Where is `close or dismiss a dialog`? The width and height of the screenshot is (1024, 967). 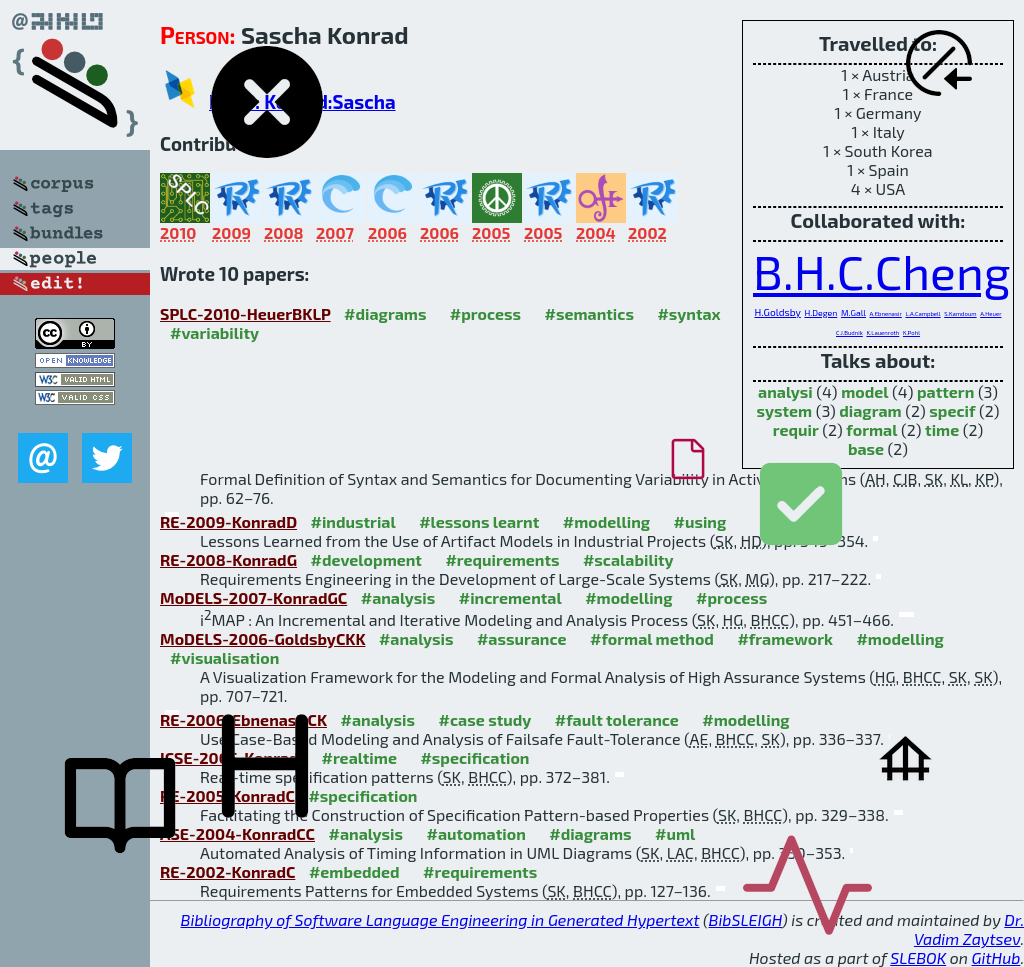 close or dismiss a dialog is located at coordinates (267, 102).